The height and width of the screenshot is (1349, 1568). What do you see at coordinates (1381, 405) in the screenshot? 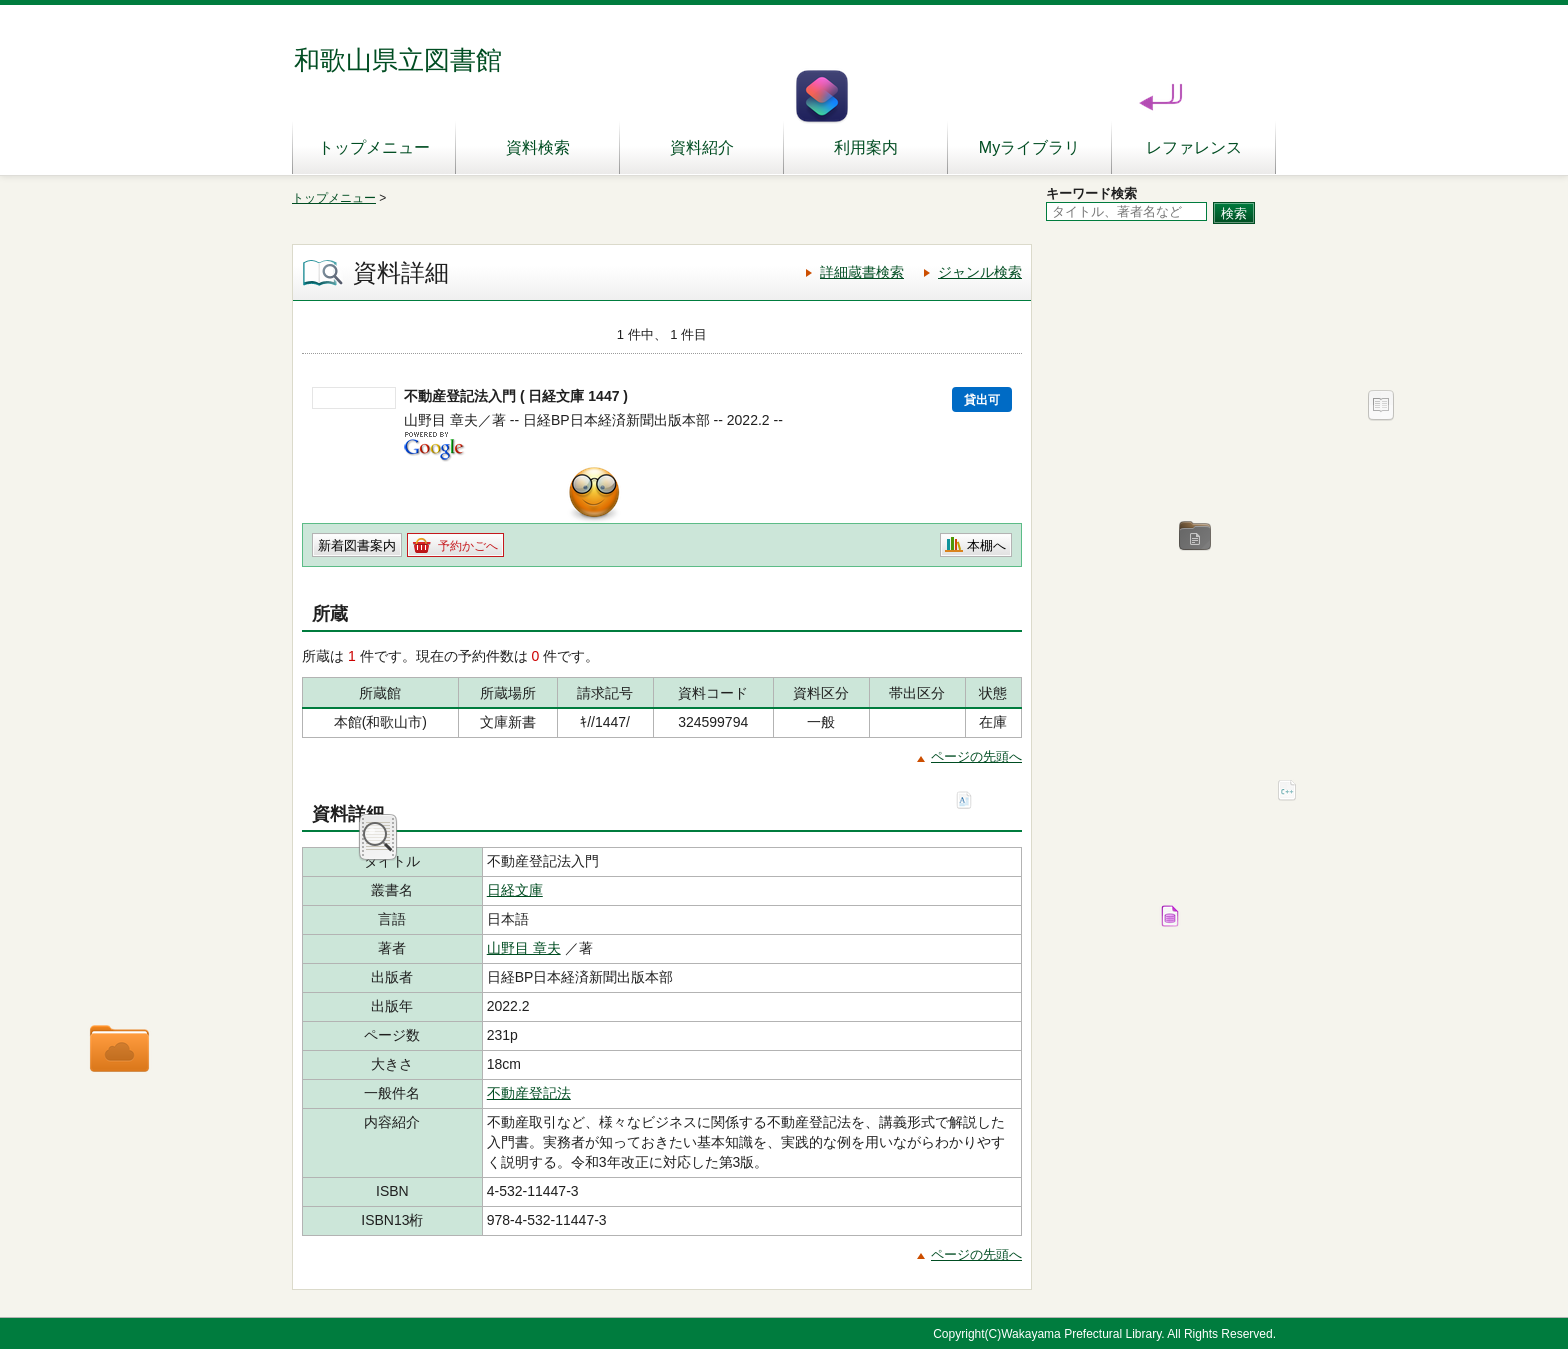
I see `a mobipocket ebook file` at bounding box center [1381, 405].